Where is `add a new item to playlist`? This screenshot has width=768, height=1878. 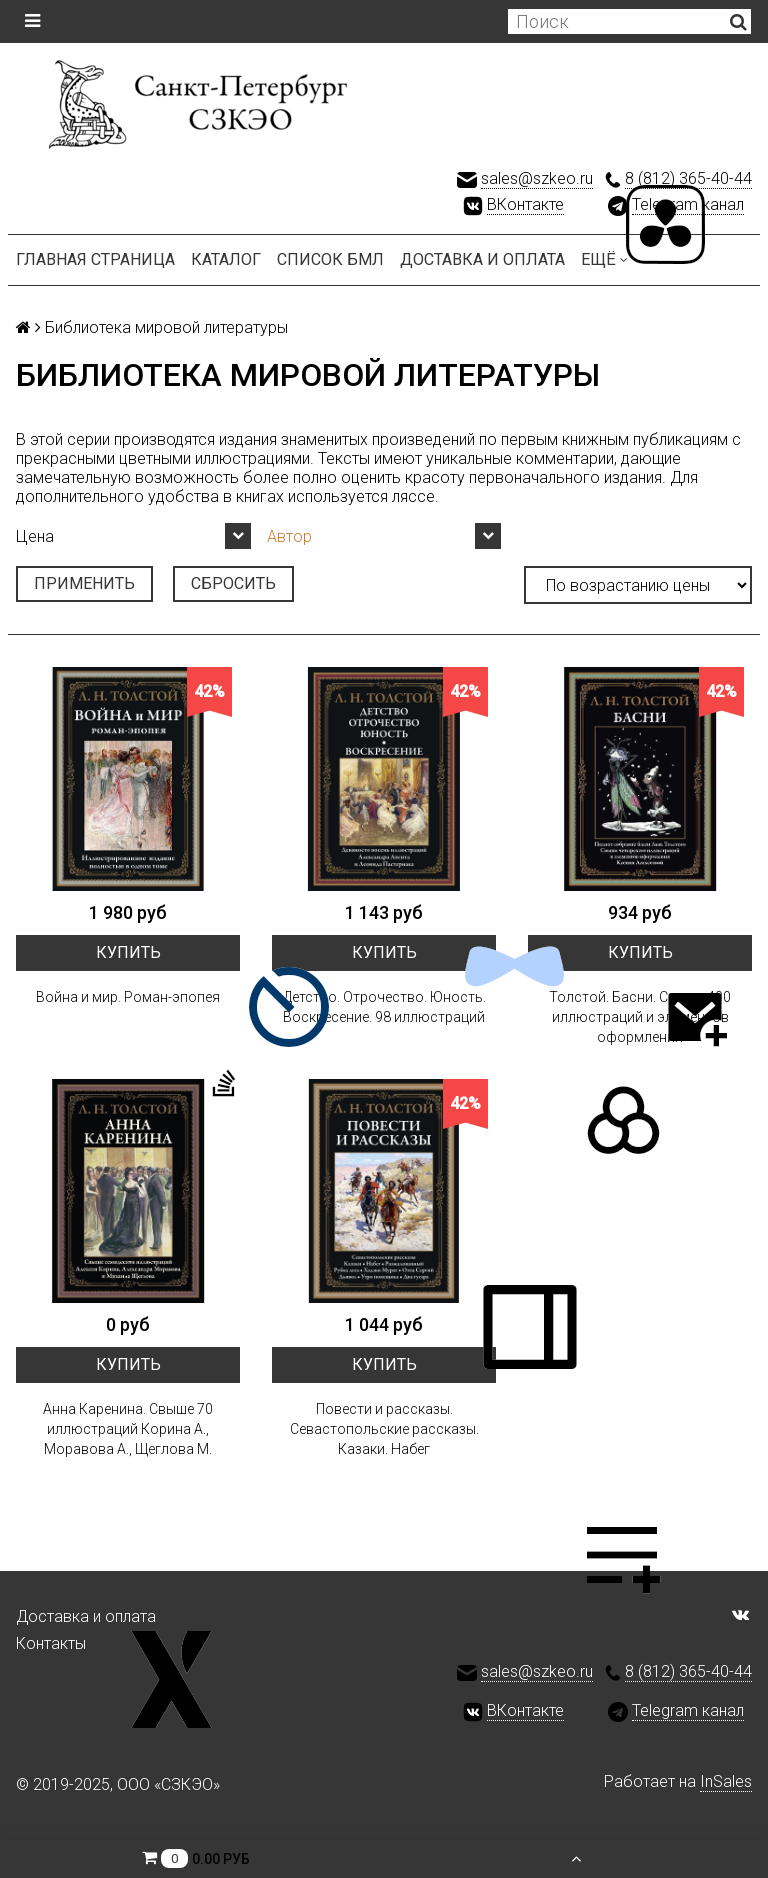
add a new item to playlist is located at coordinates (622, 1555).